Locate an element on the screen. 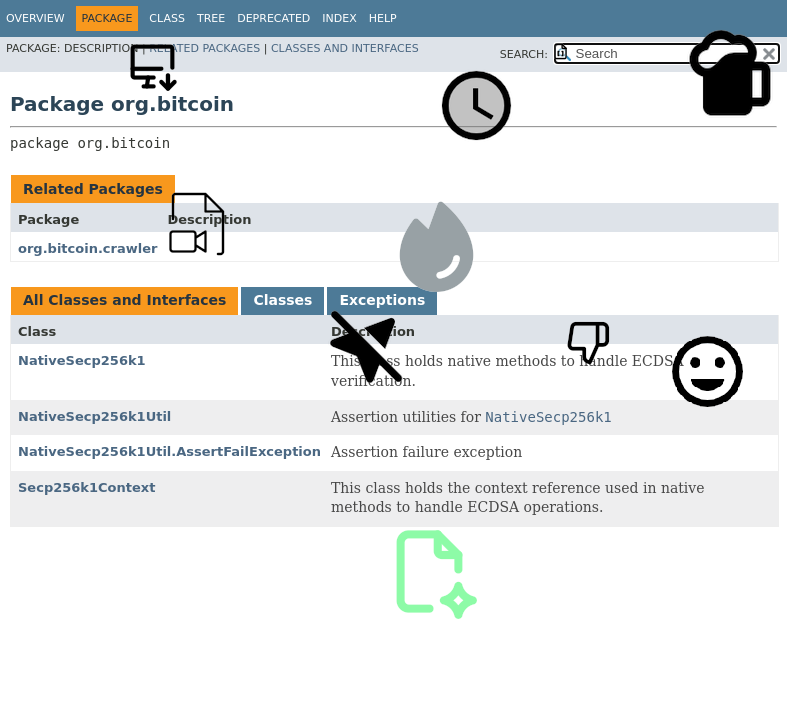 This screenshot has width=787, height=720. dislike or downvote content is located at coordinates (588, 343).